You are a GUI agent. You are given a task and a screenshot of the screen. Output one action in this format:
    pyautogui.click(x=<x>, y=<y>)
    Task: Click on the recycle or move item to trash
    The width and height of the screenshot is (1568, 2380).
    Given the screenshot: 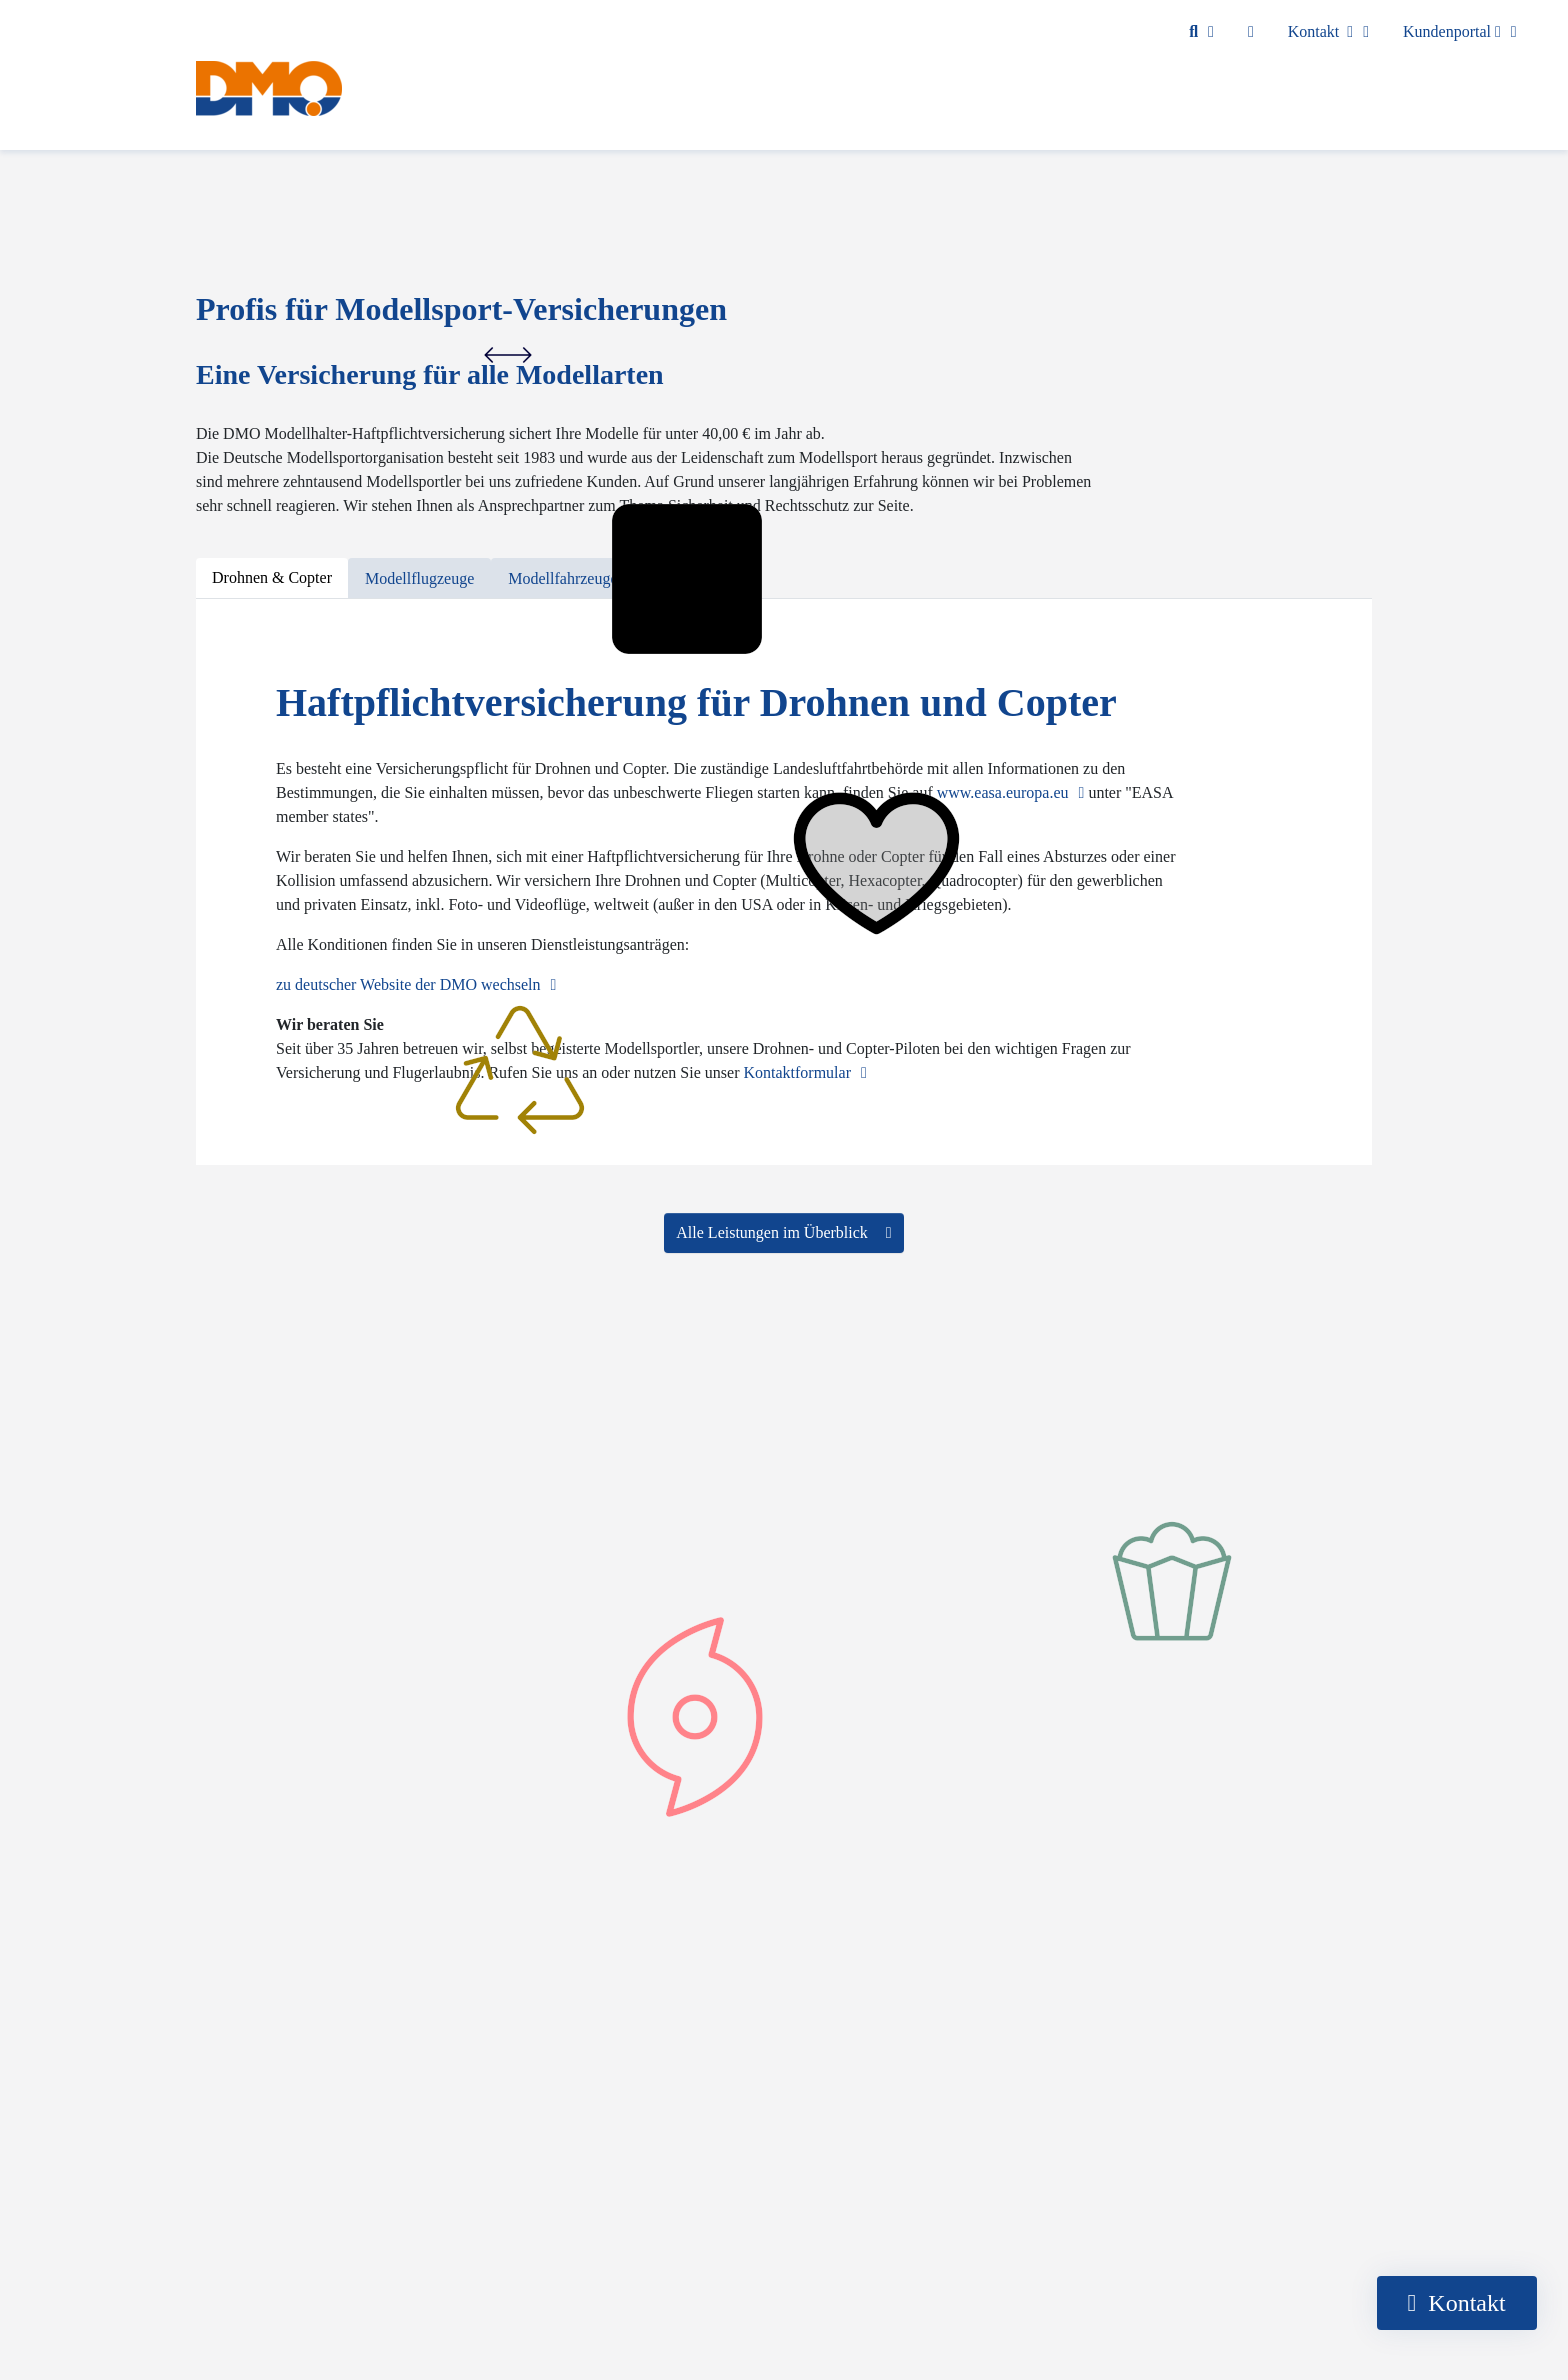 What is the action you would take?
    pyautogui.click(x=520, y=1070)
    